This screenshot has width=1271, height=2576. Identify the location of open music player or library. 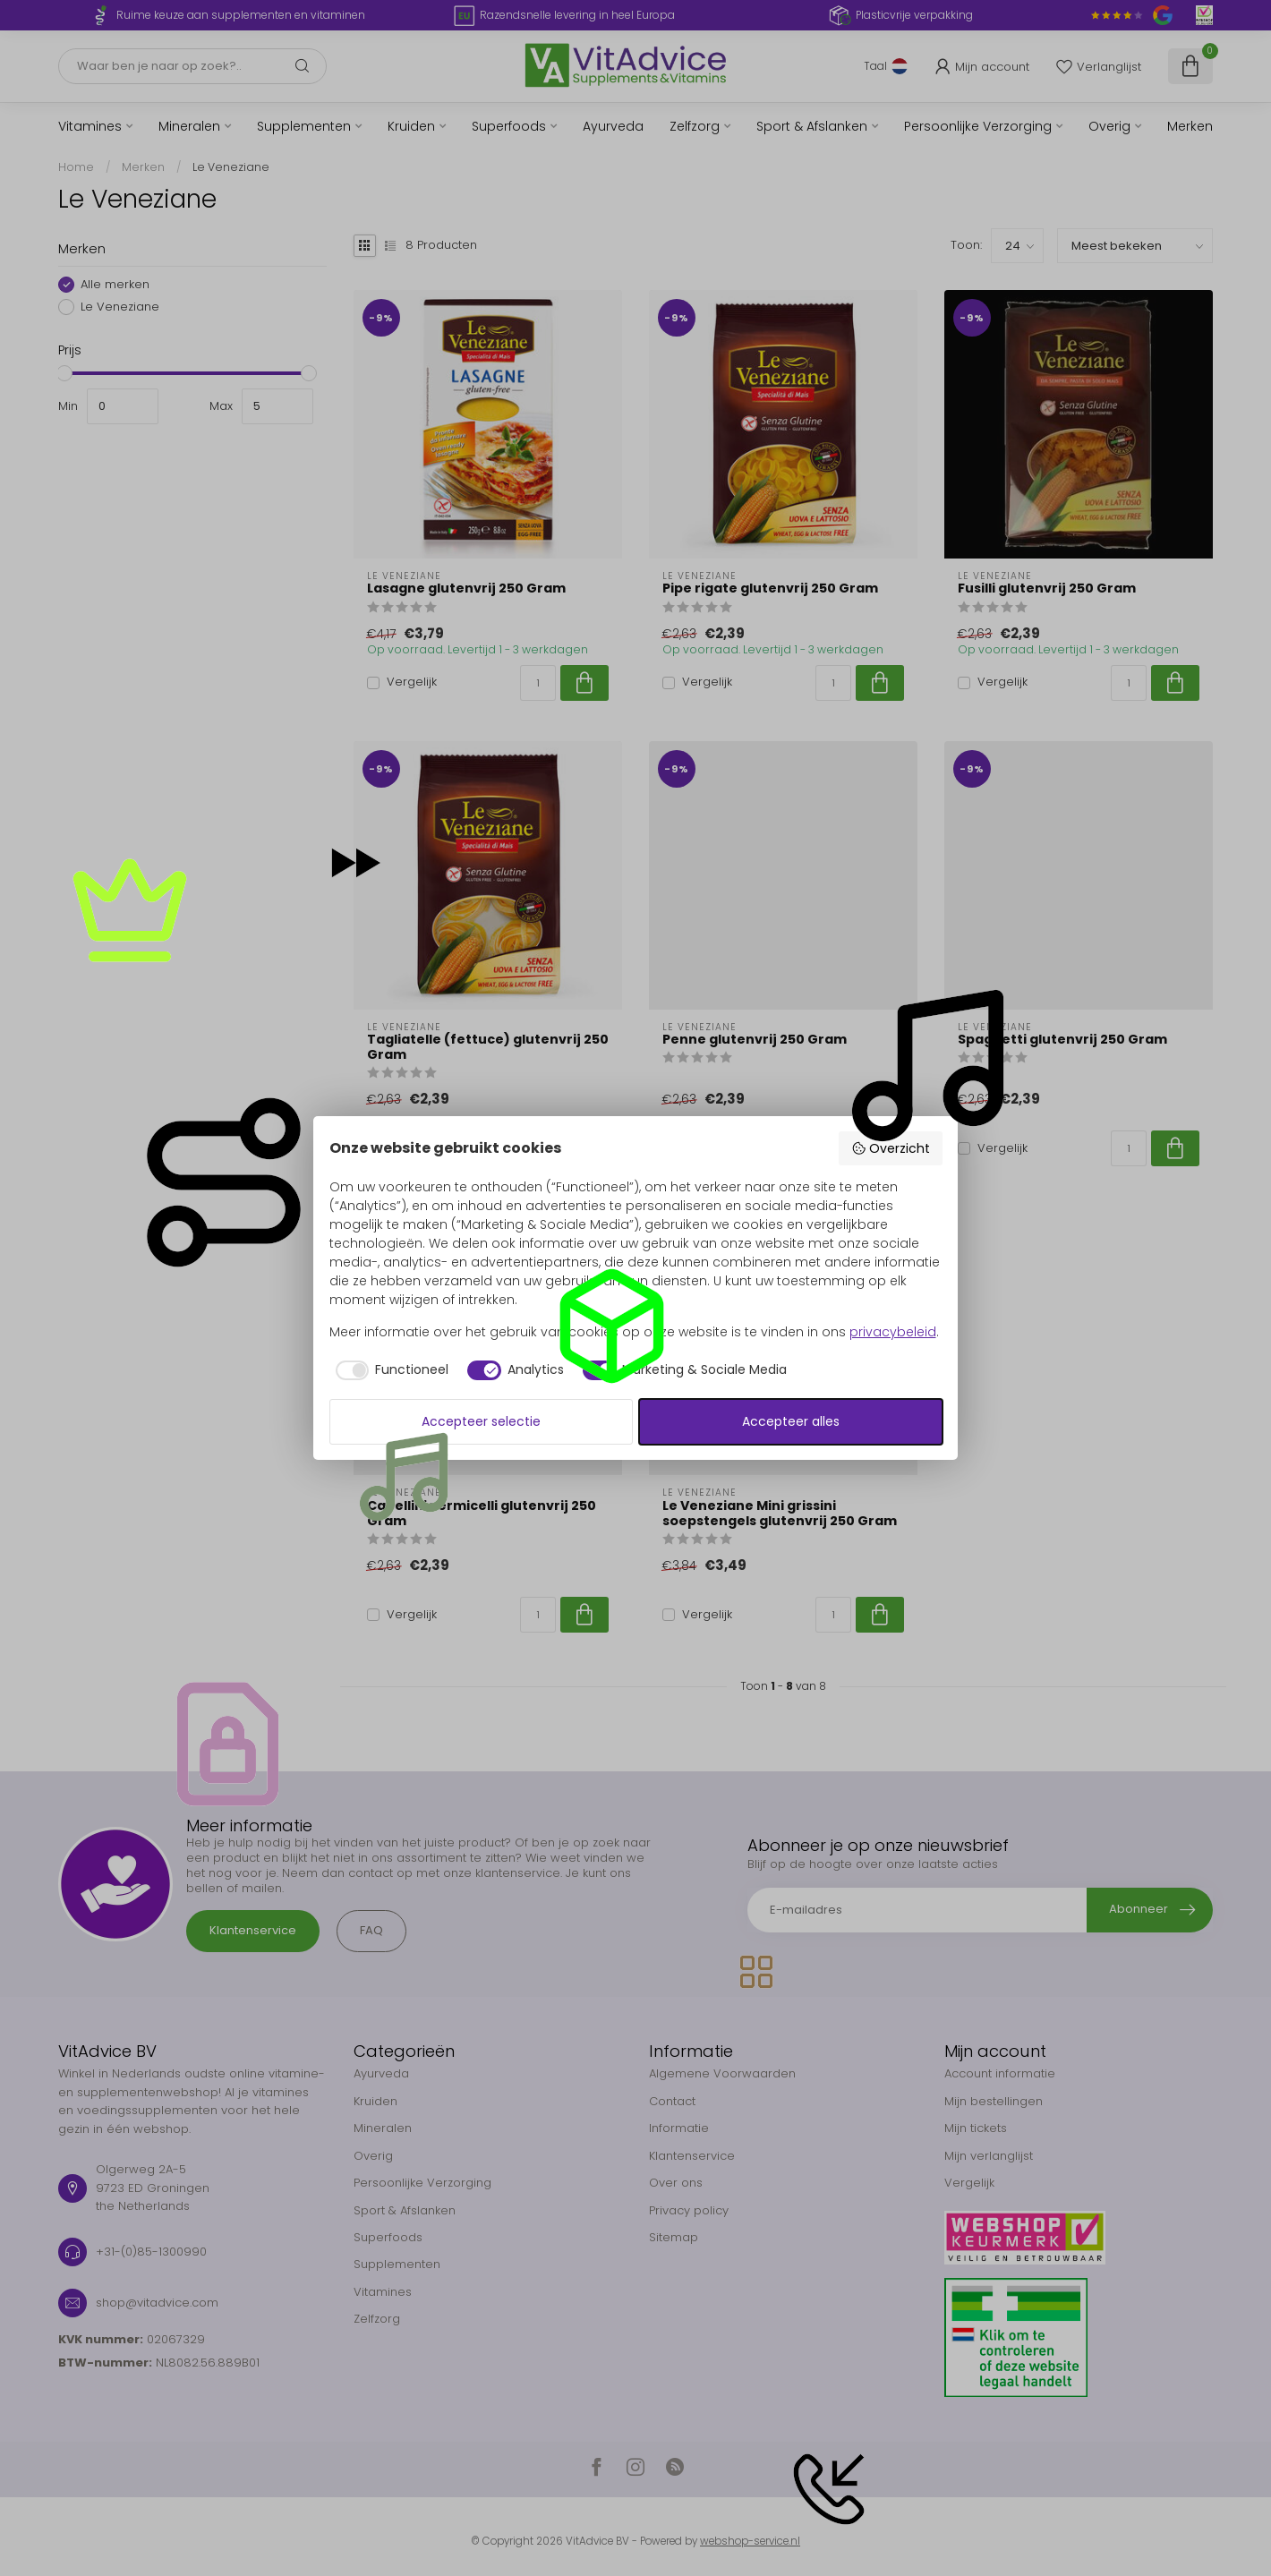
(927, 1065).